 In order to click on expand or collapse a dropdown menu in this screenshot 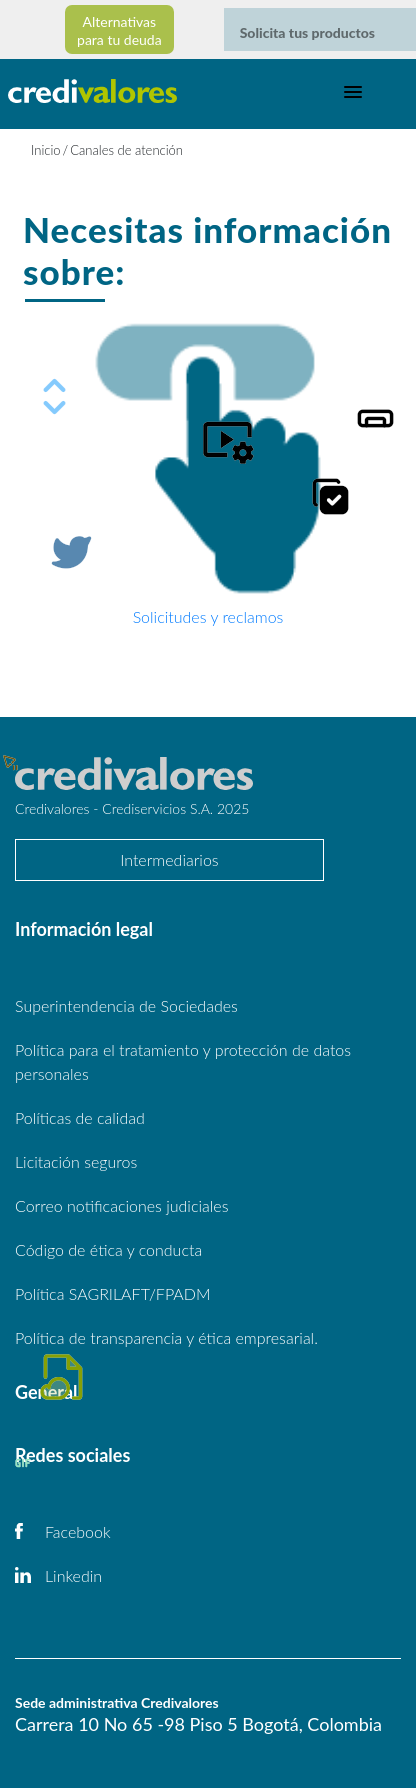, I will do `click(54, 396)`.